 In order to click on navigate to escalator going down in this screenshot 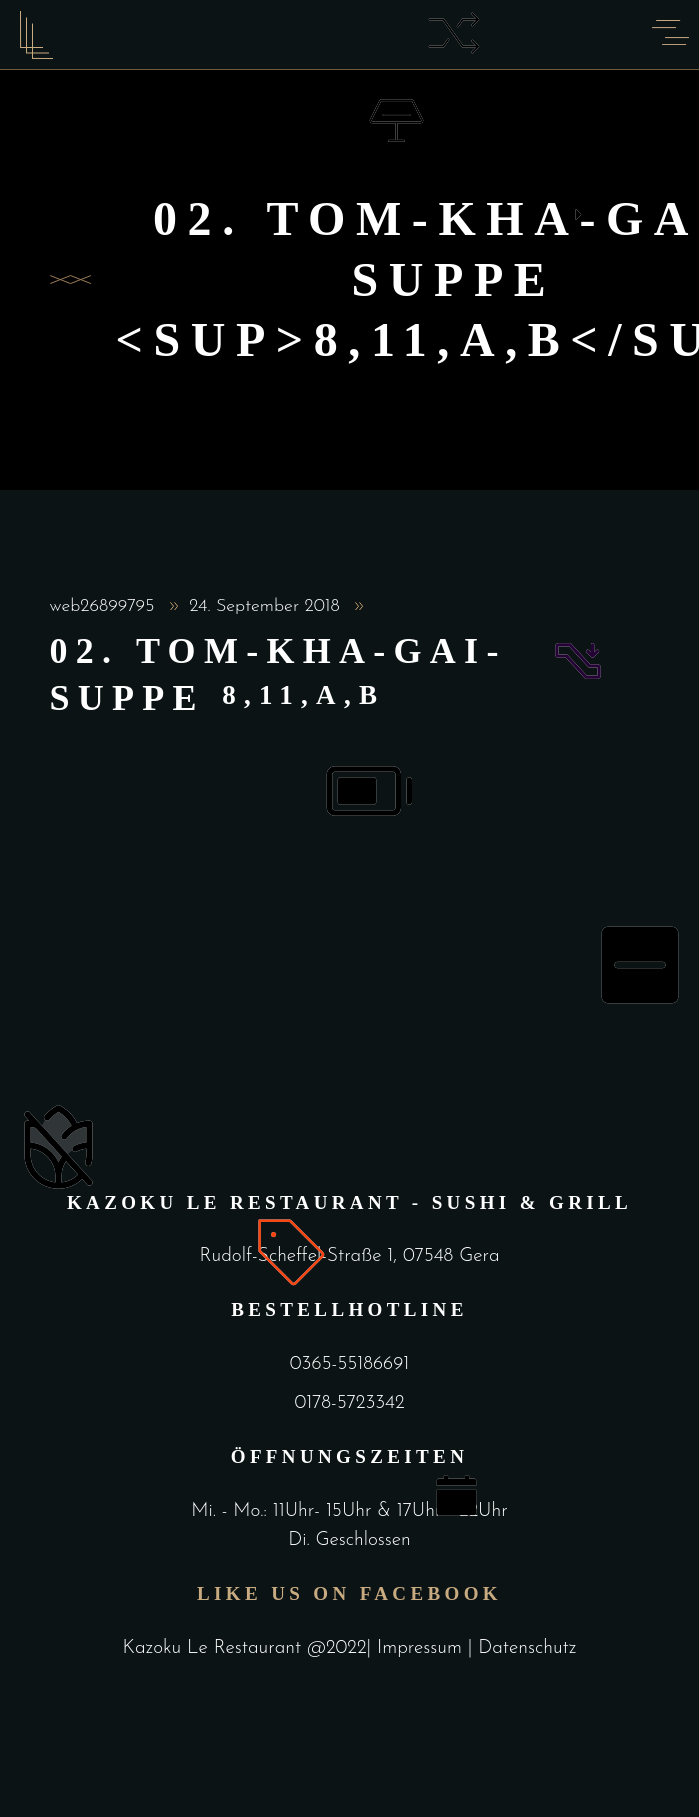, I will do `click(578, 661)`.